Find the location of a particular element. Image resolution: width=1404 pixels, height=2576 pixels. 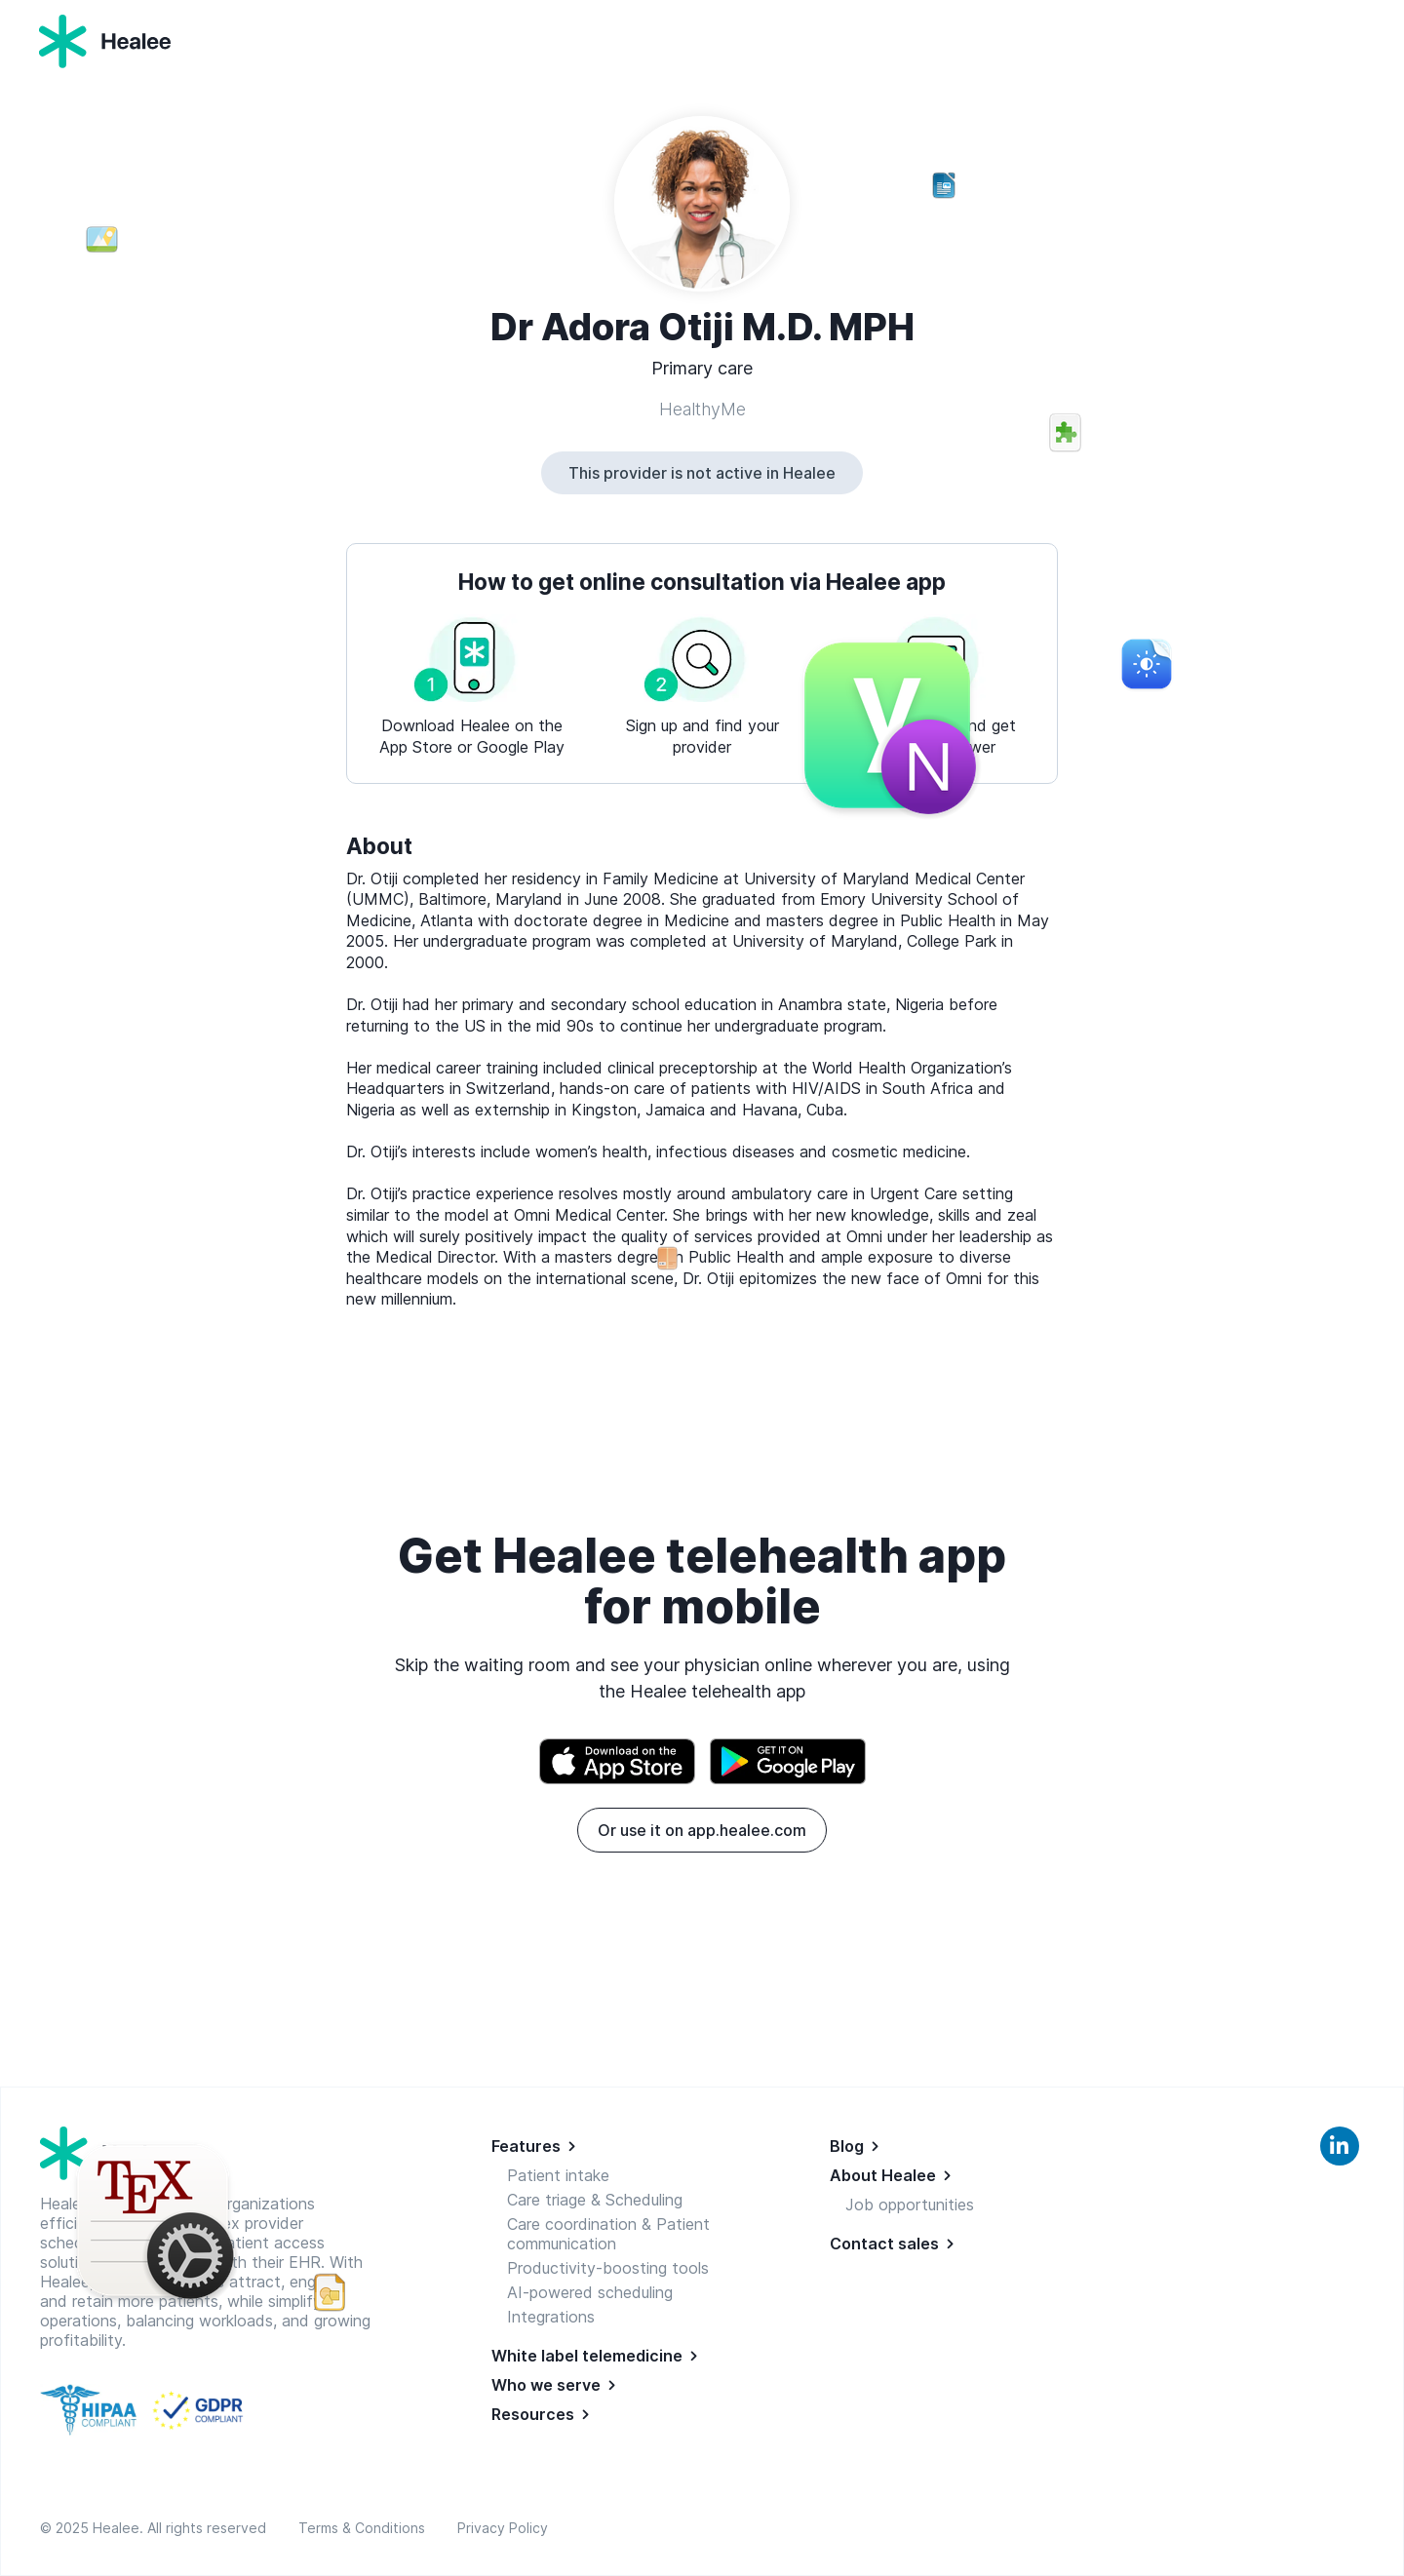

open an opendocument graphics file is located at coordinates (330, 2292).